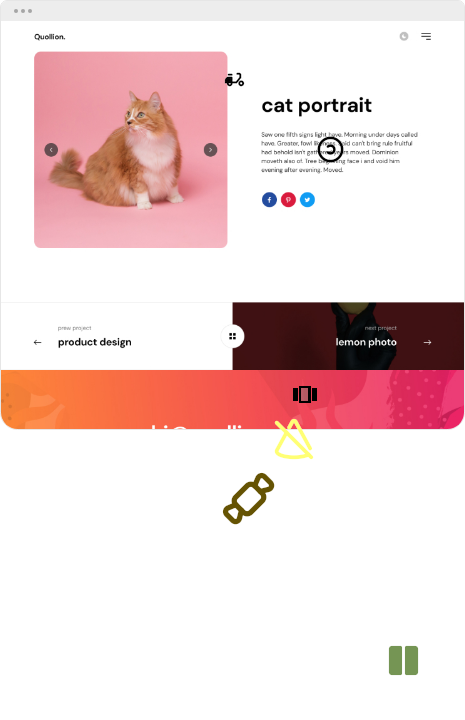 The width and height of the screenshot is (465, 720). Describe the element at coordinates (249, 499) in the screenshot. I see `access candy crush or similar game` at that location.